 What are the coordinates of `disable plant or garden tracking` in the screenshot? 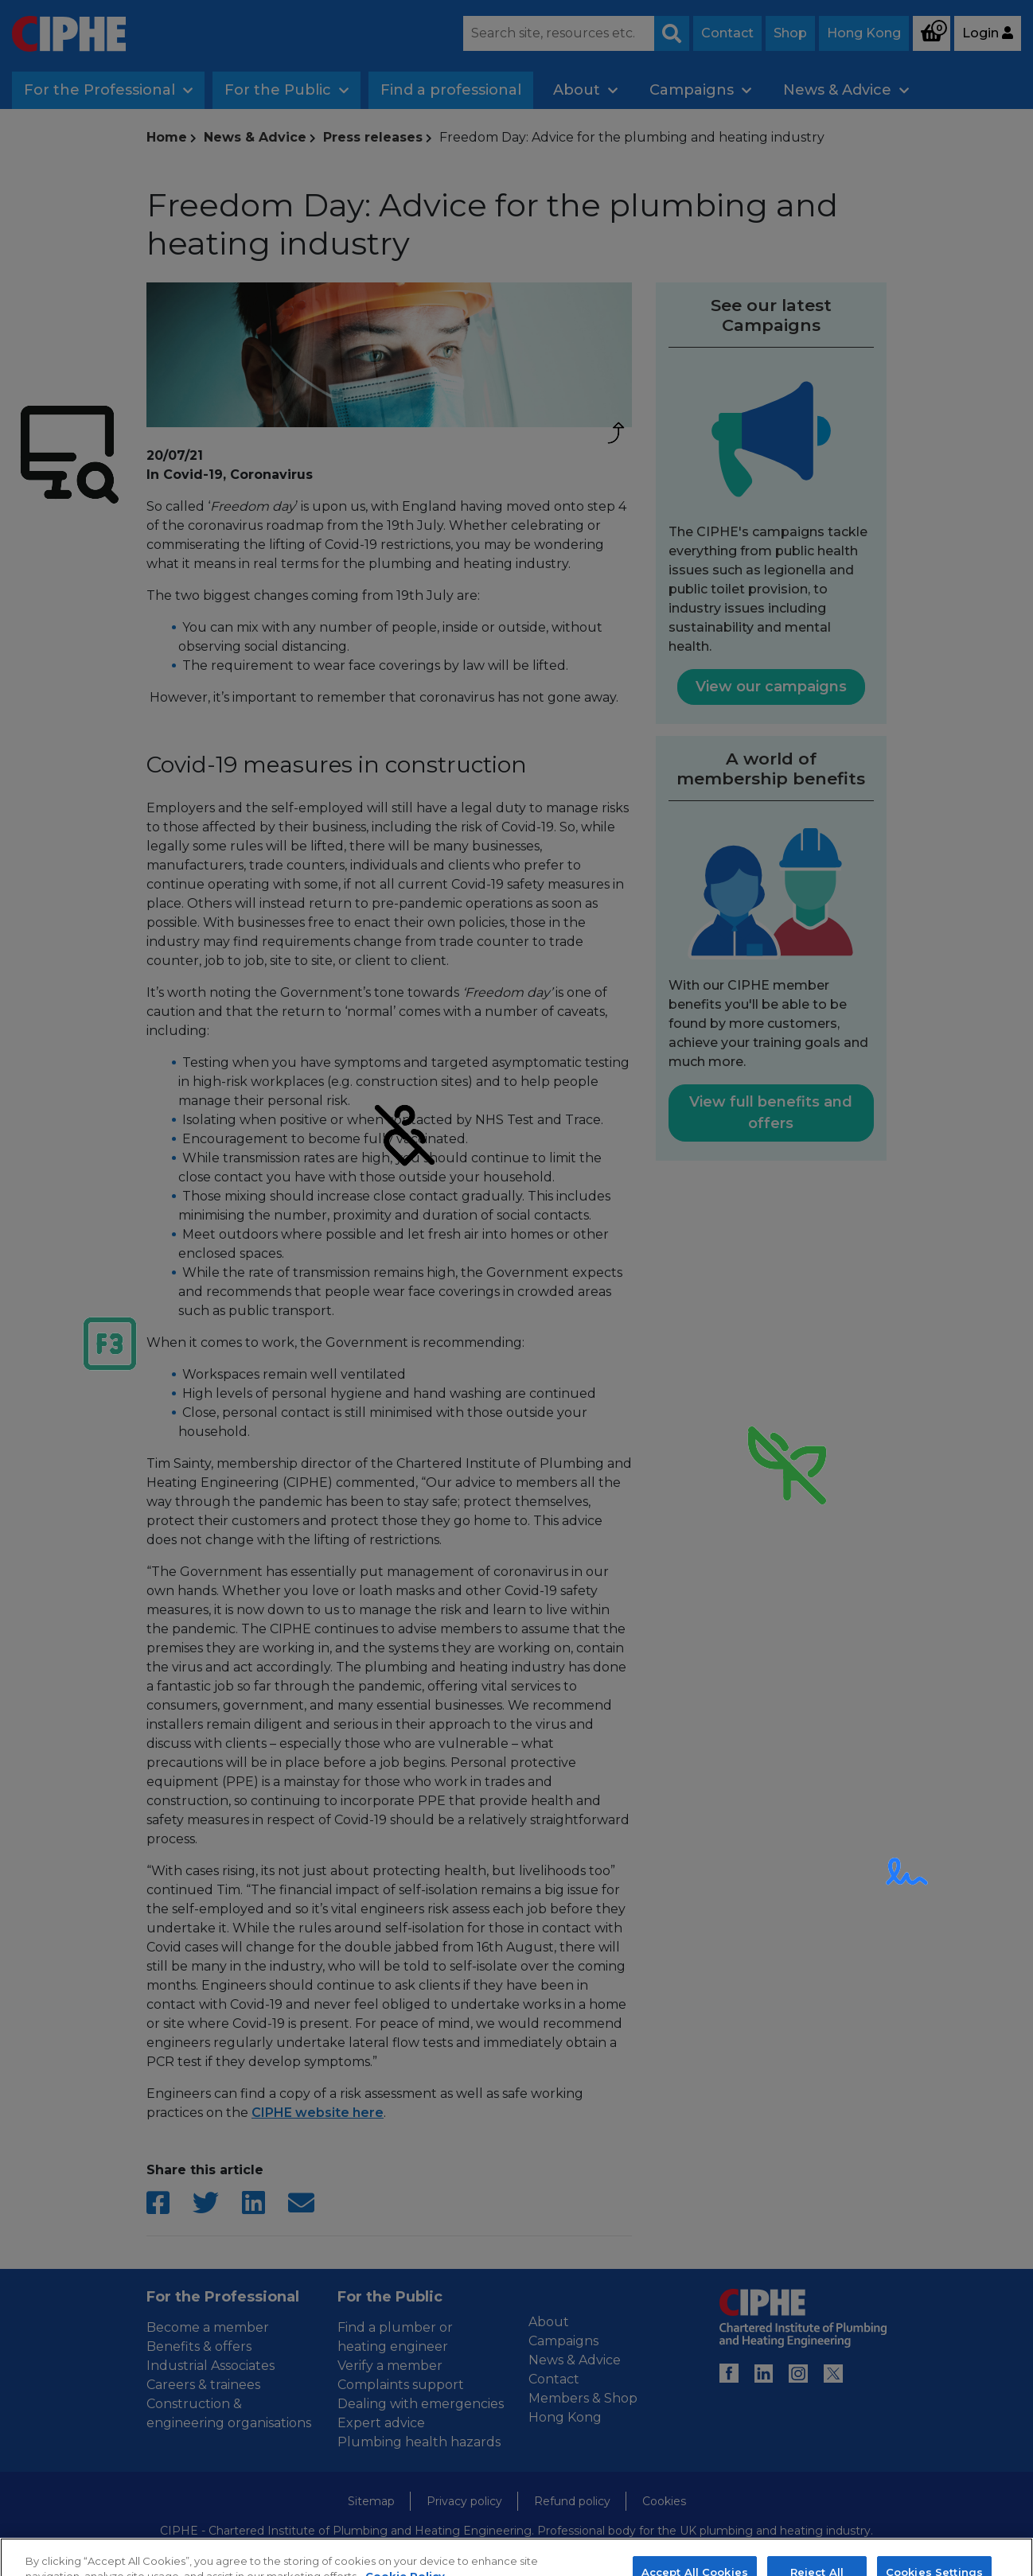 It's located at (787, 1465).